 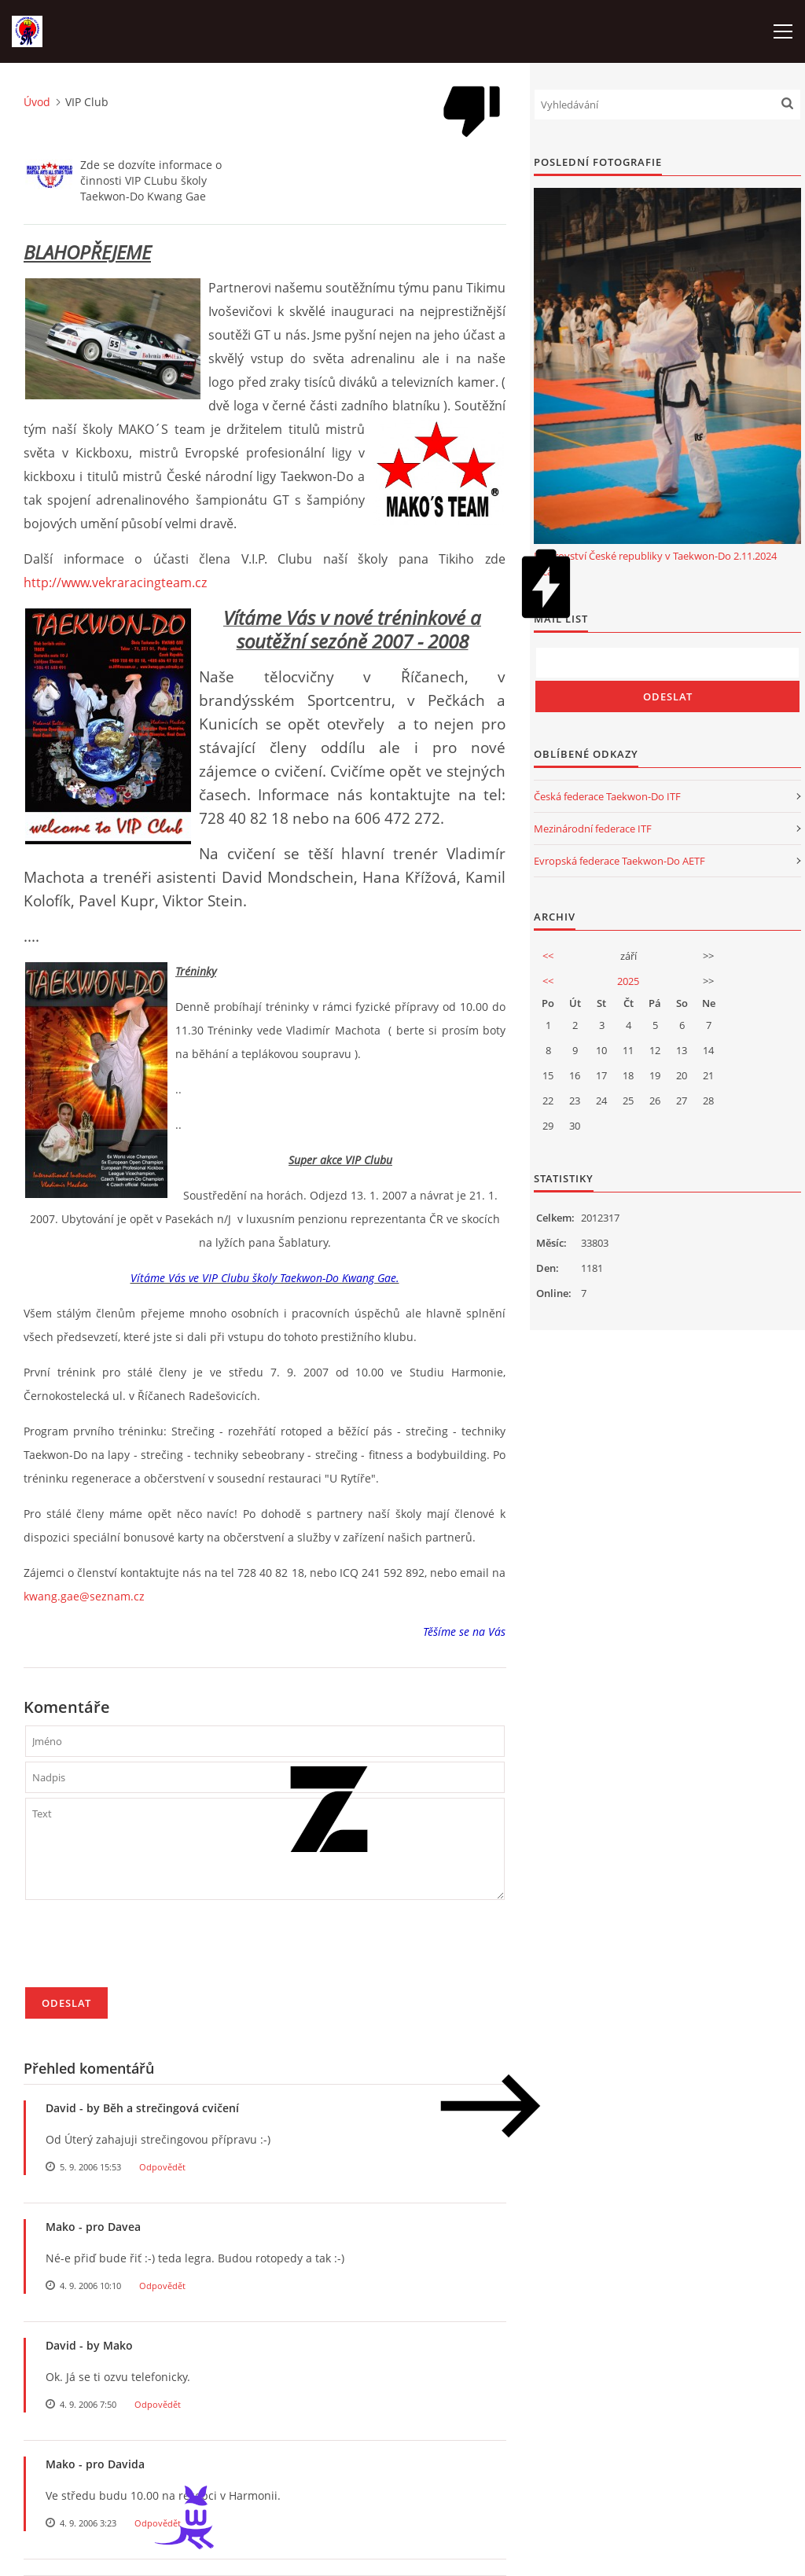 I want to click on open wallabag read-it-later app, so click(x=184, y=2517).